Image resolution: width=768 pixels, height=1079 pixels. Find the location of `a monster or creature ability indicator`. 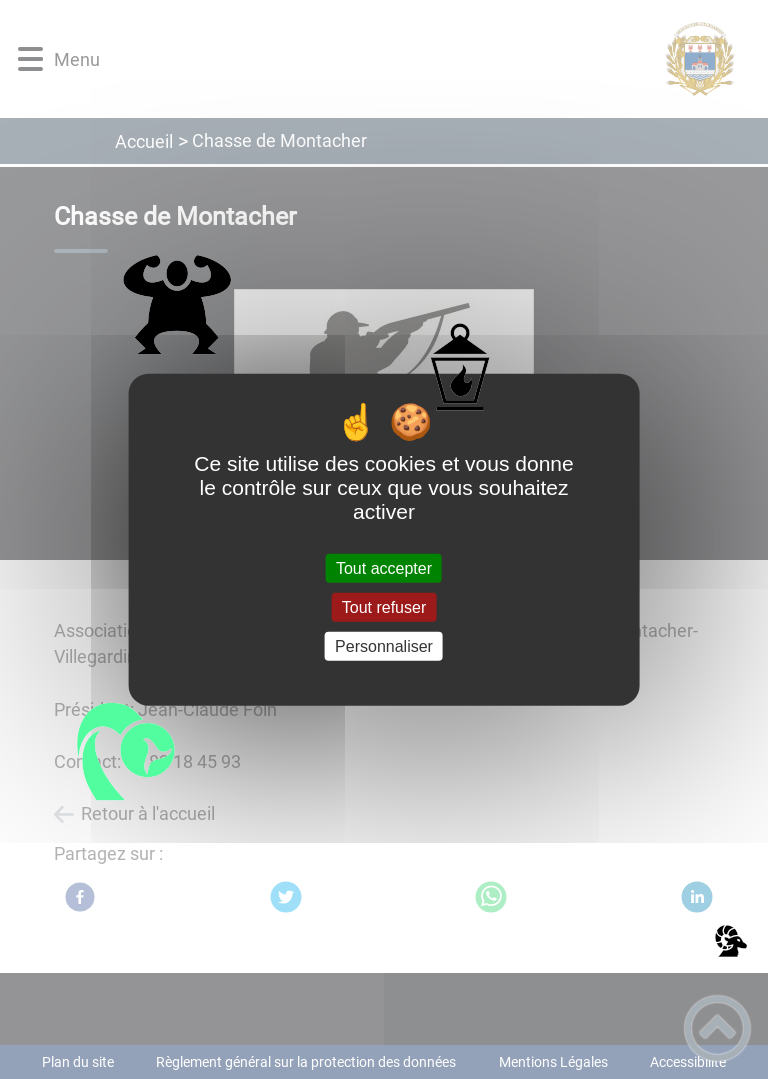

a monster or creature ability indicator is located at coordinates (126, 751).